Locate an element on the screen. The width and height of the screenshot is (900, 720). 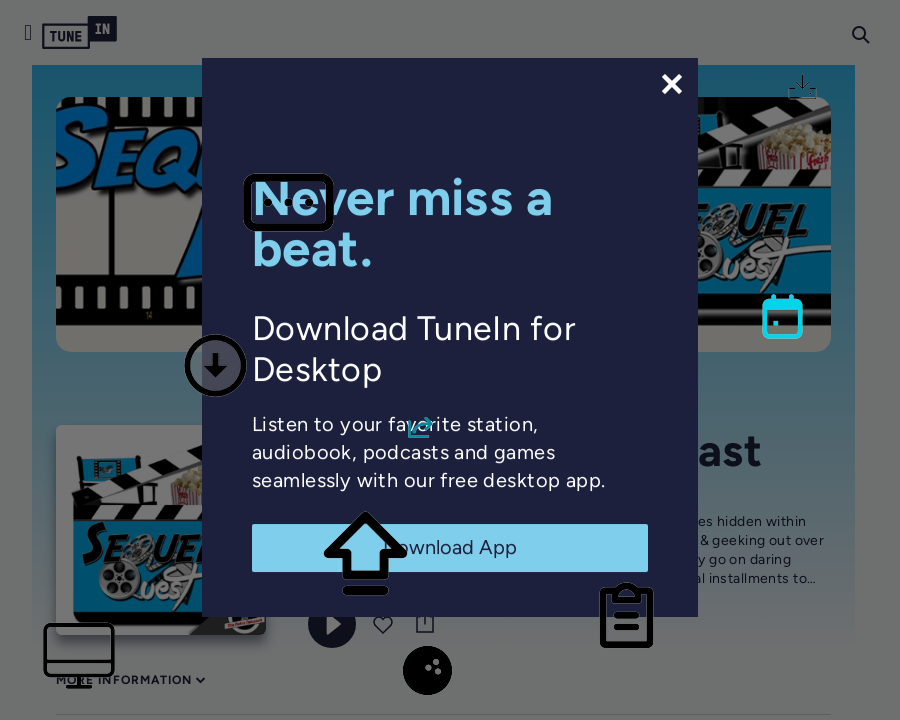
access bowling or sports games is located at coordinates (427, 670).